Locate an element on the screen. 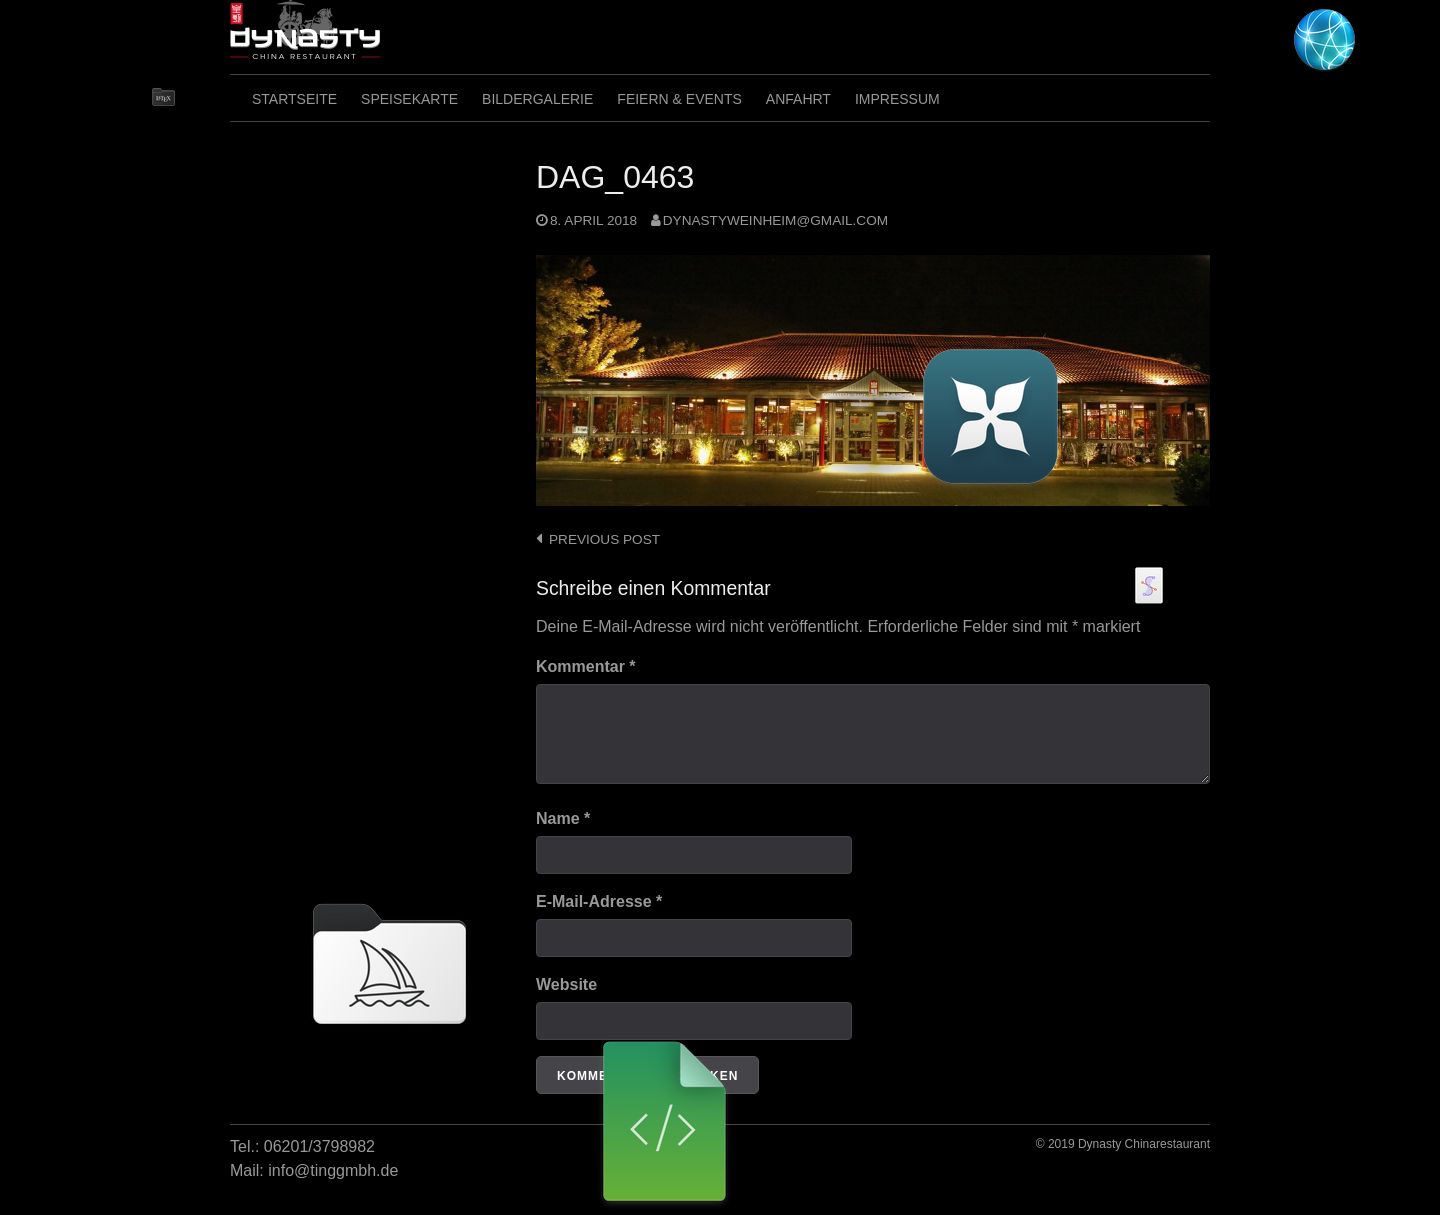 This screenshot has height=1215, width=1440. open midjourney projects folder is located at coordinates (389, 968).